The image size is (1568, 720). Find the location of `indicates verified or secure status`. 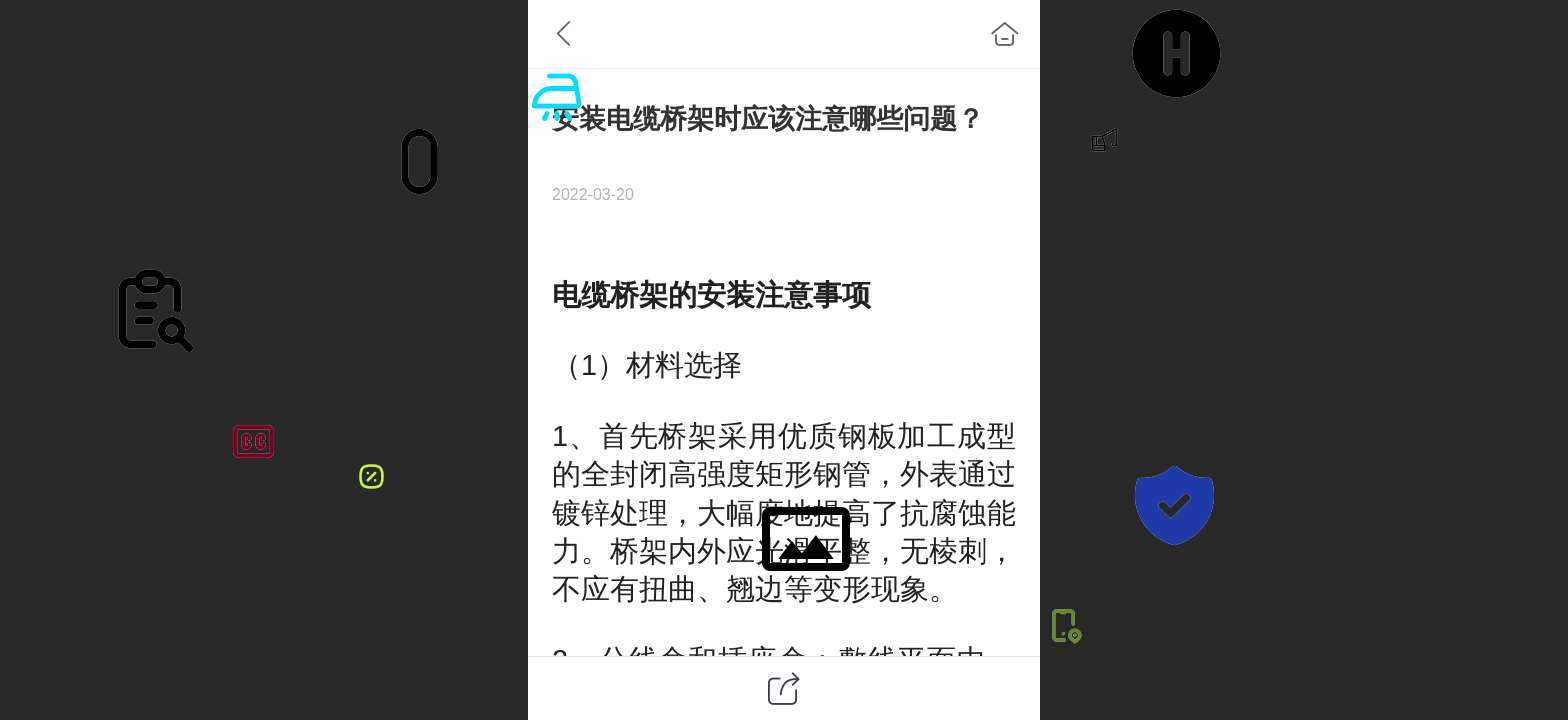

indicates verified or secure status is located at coordinates (1174, 505).